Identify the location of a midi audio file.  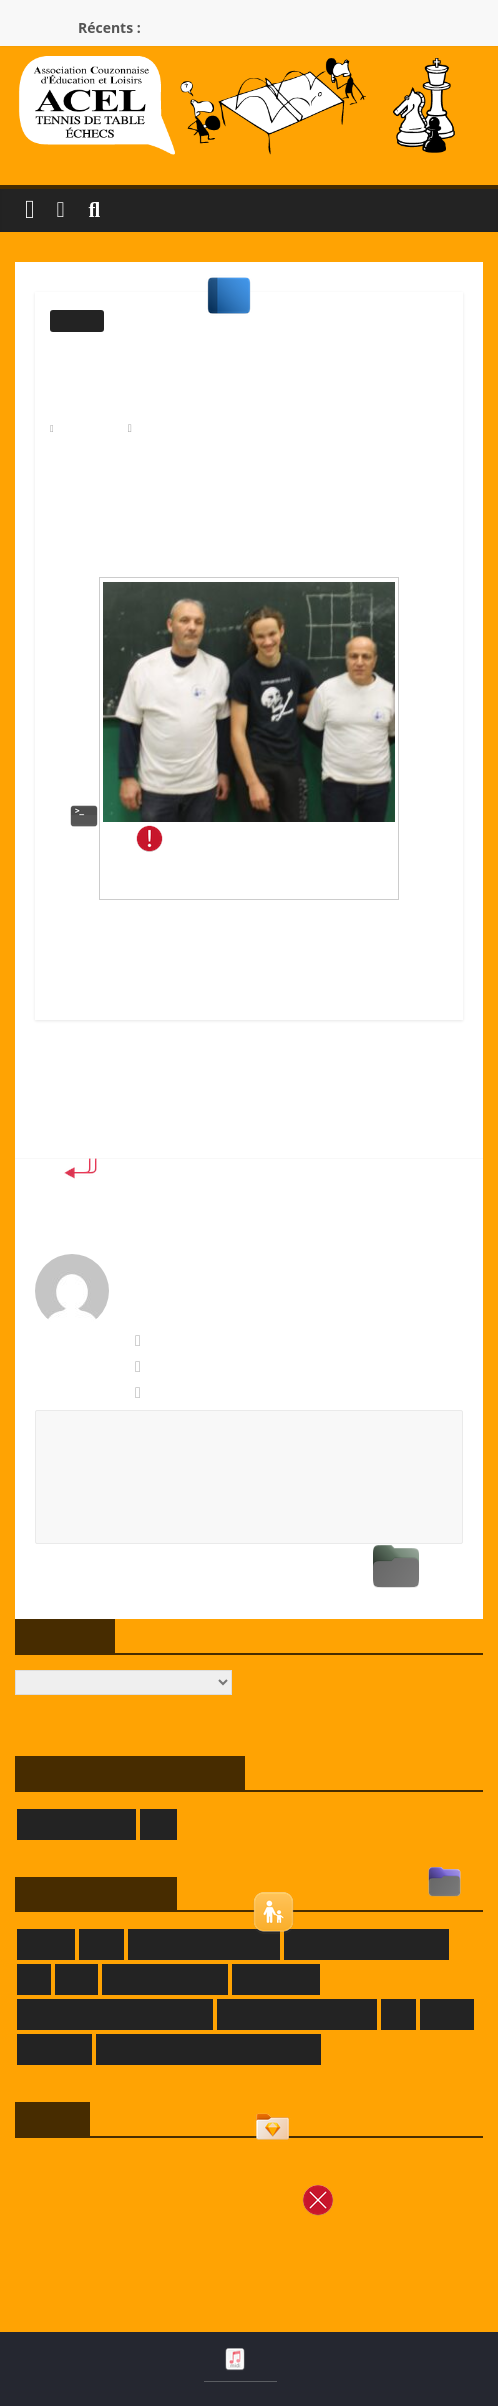
(235, 2359).